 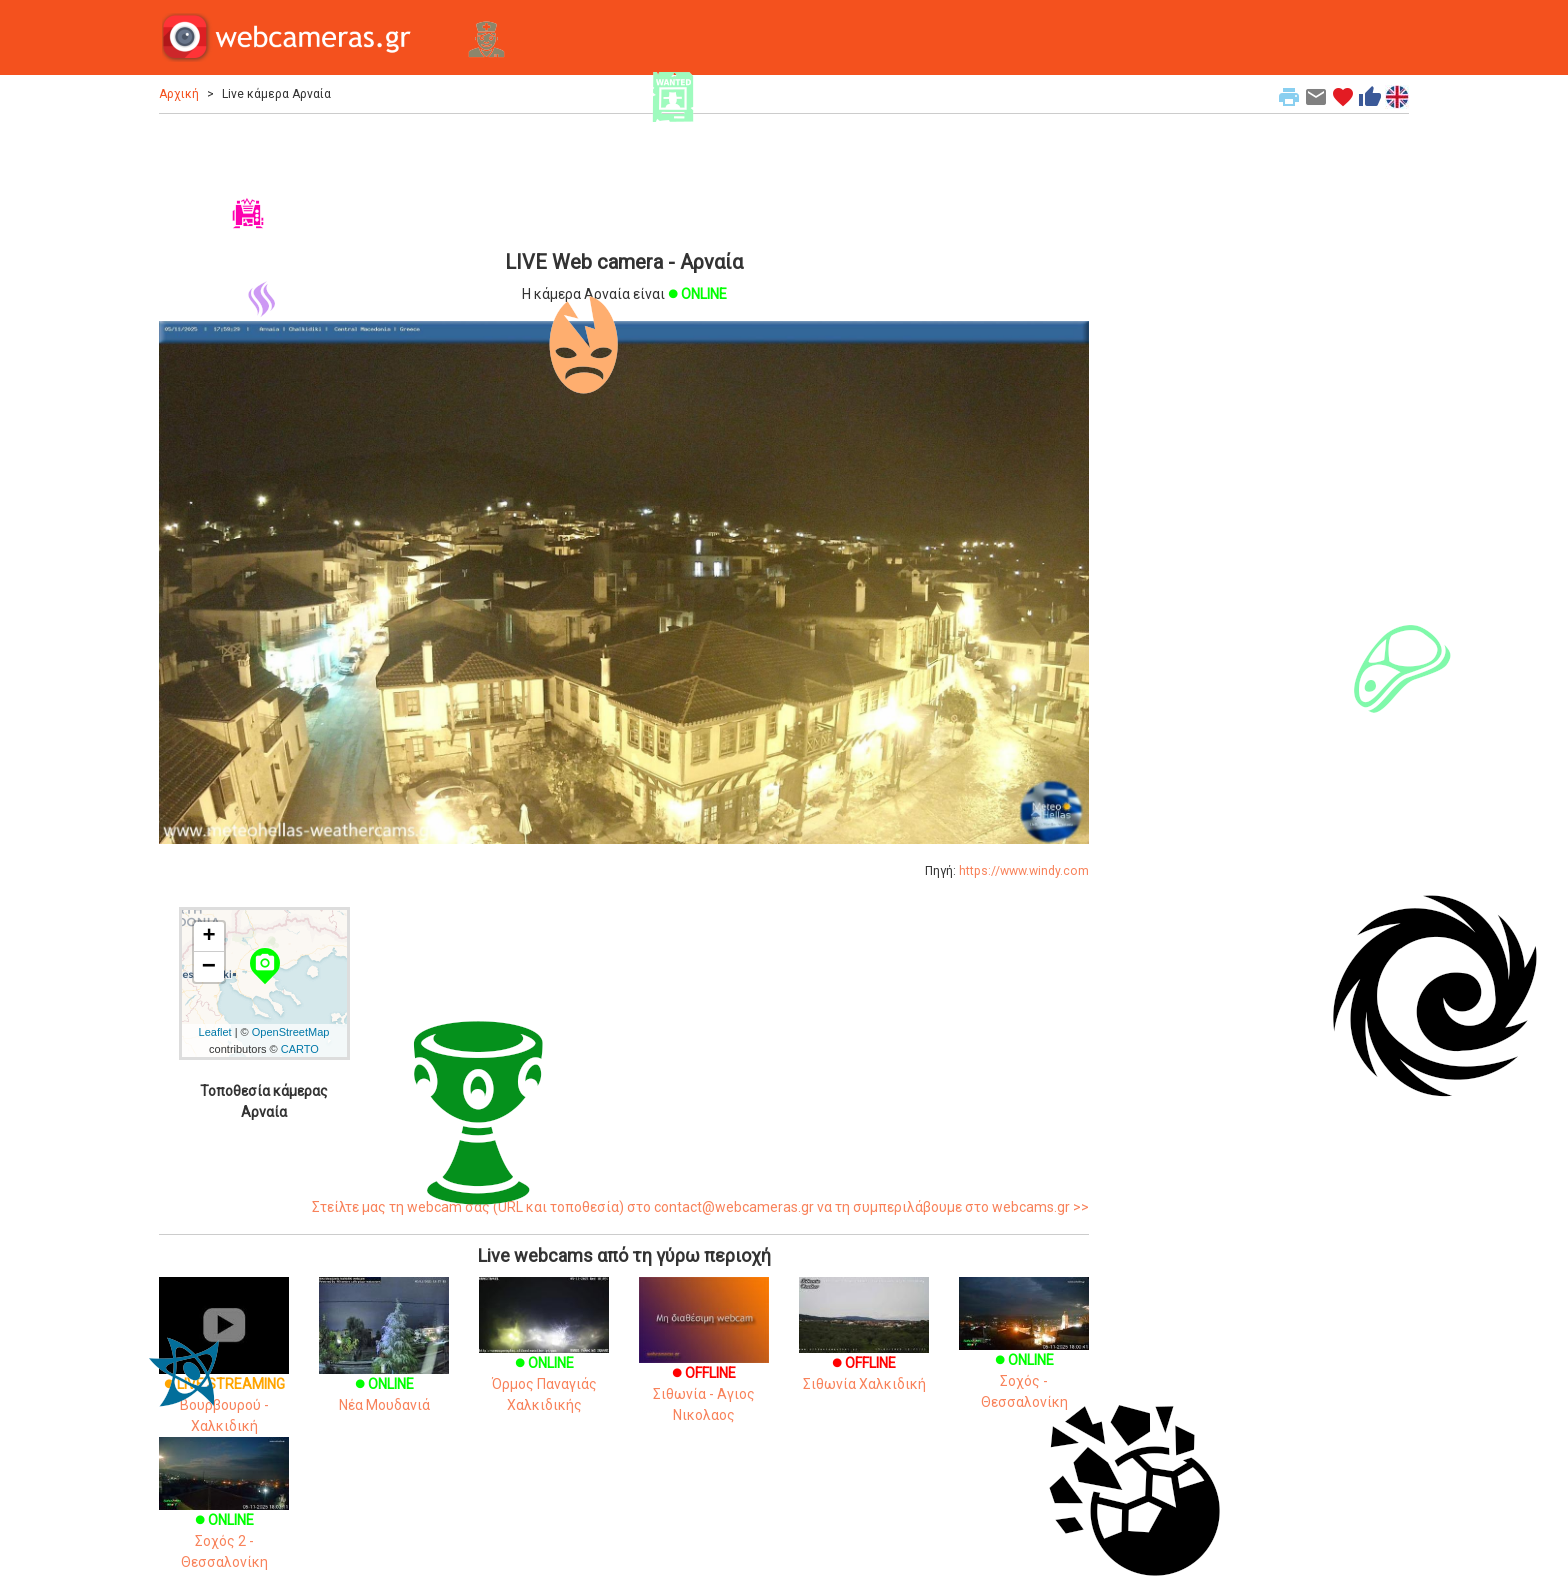 What do you see at coordinates (673, 97) in the screenshot?
I see `view bounty or wanted poster in game` at bounding box center [673, 97].